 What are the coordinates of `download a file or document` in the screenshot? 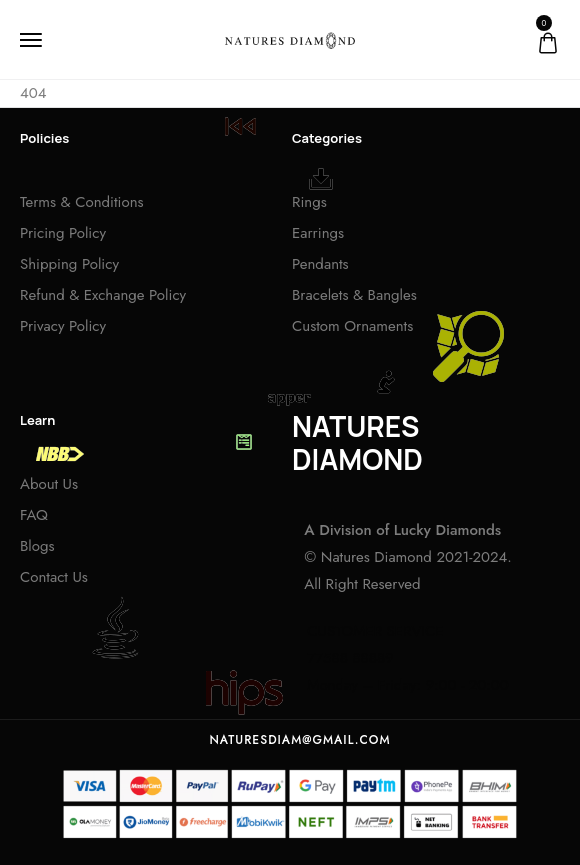 It's located at (321, 179).